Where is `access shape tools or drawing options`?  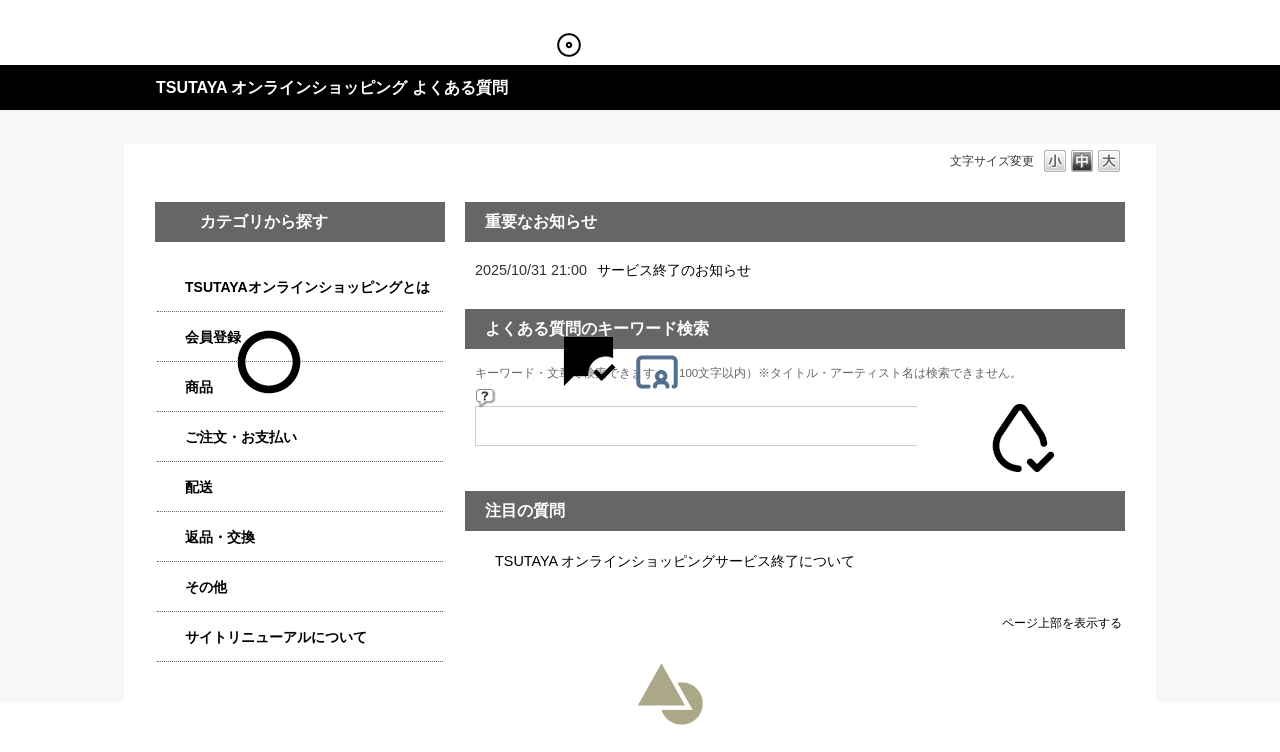 access shape tools or drawing options is located at coordinates (671, 695).